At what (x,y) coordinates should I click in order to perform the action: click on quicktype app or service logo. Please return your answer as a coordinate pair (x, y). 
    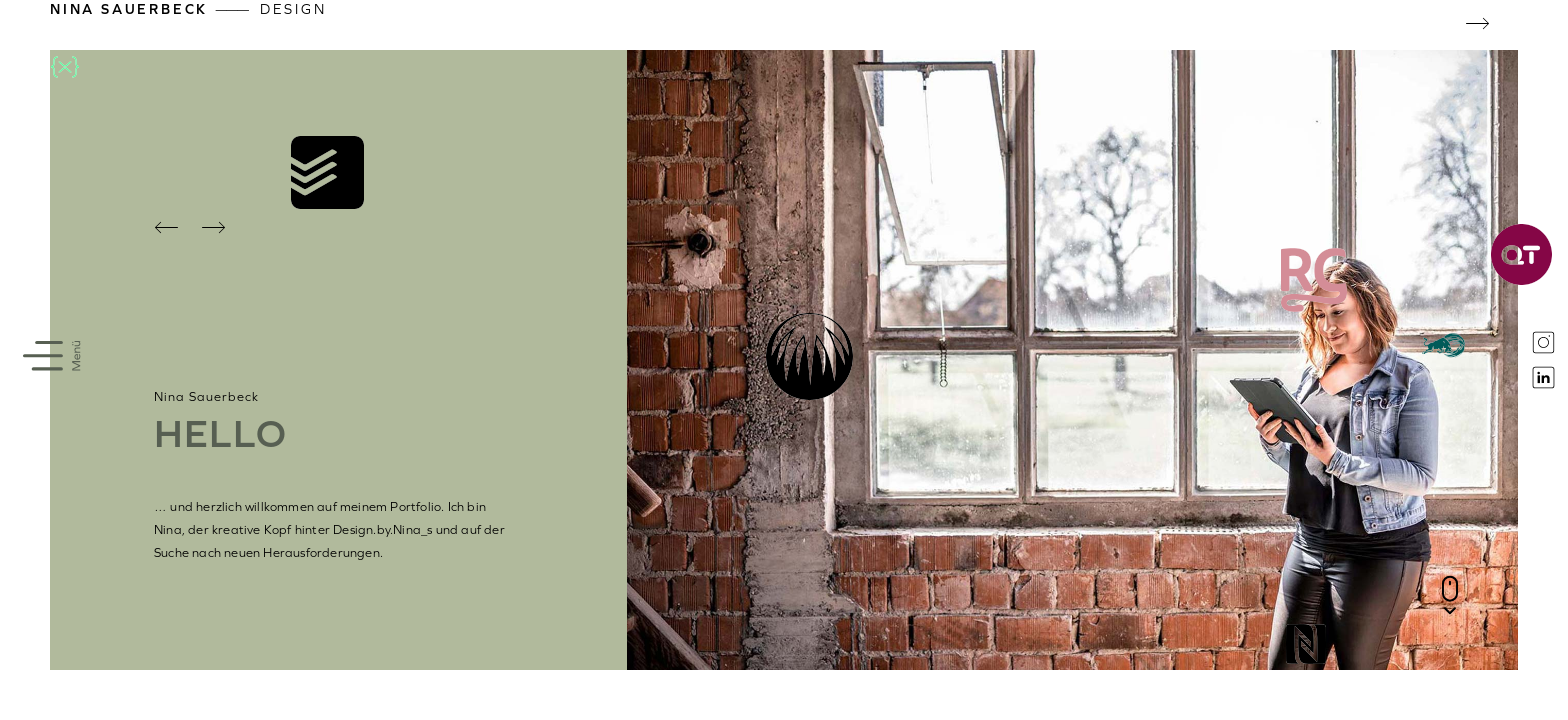
    Looking at the image, I should click on (1521, 254).